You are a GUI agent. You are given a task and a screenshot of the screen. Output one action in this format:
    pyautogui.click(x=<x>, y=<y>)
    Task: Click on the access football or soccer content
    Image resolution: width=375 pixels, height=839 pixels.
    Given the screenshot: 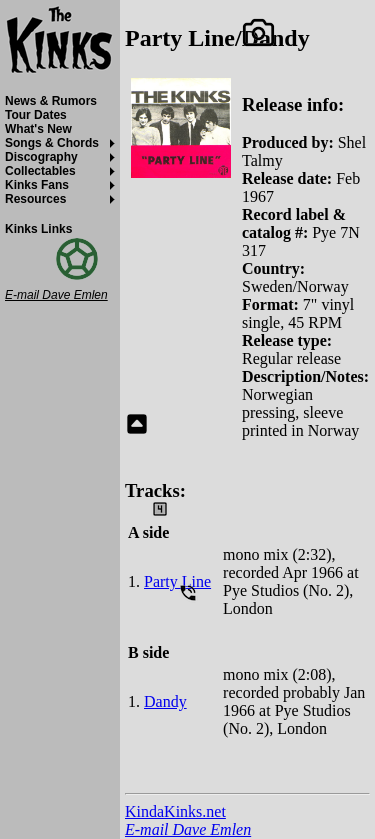 What is the action you would take?
    pyautogui.click(x=77, y=259)
    